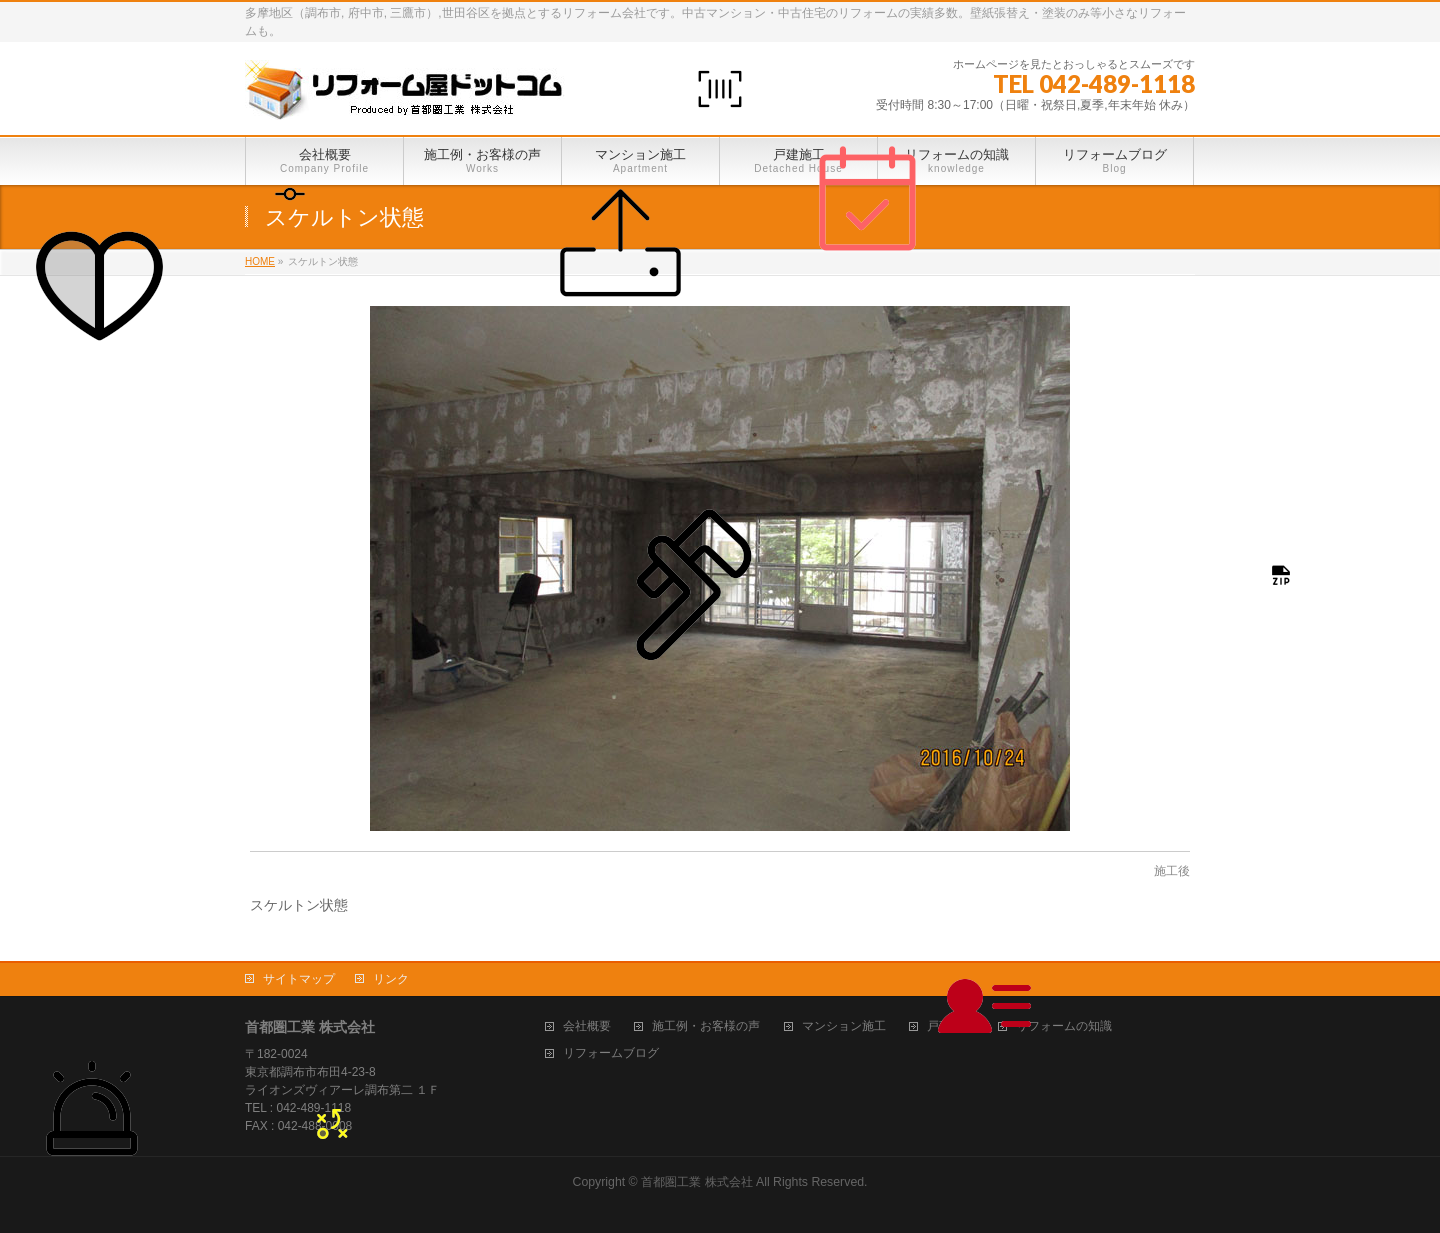 Image resolution: width=1440 pixels, height=1233 pixels. What do you see at coordinates (686, 584) in the screenshot?
I see `access tools or settings` at bounding box center [686, 584].